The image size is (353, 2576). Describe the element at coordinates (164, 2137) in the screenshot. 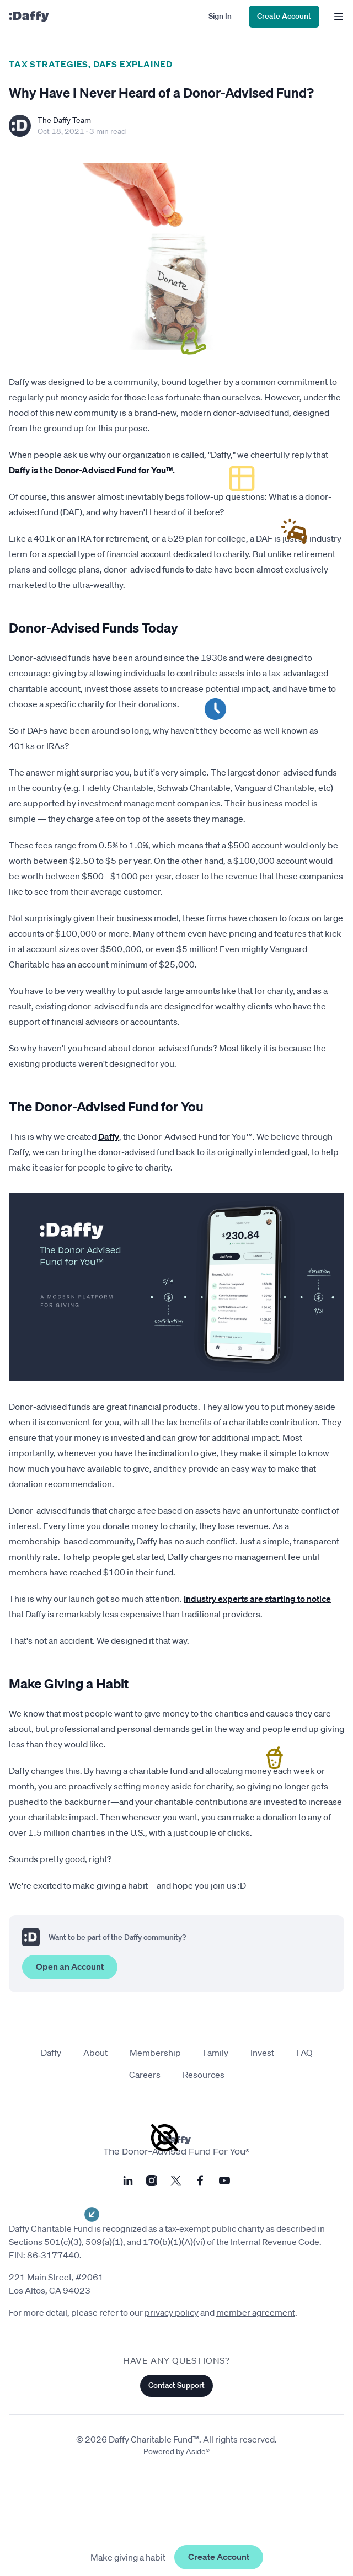

I see `help or support is unavailable` at that location.